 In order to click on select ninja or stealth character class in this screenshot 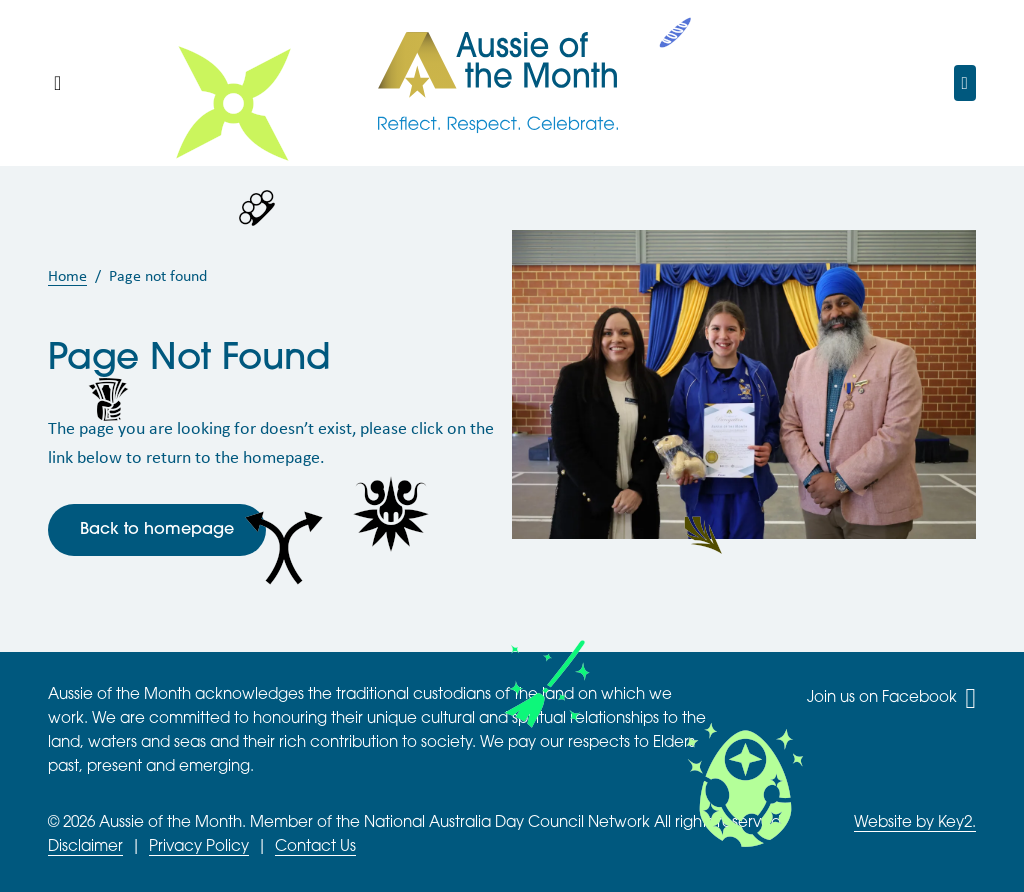, I will do `click(233, 103)`.